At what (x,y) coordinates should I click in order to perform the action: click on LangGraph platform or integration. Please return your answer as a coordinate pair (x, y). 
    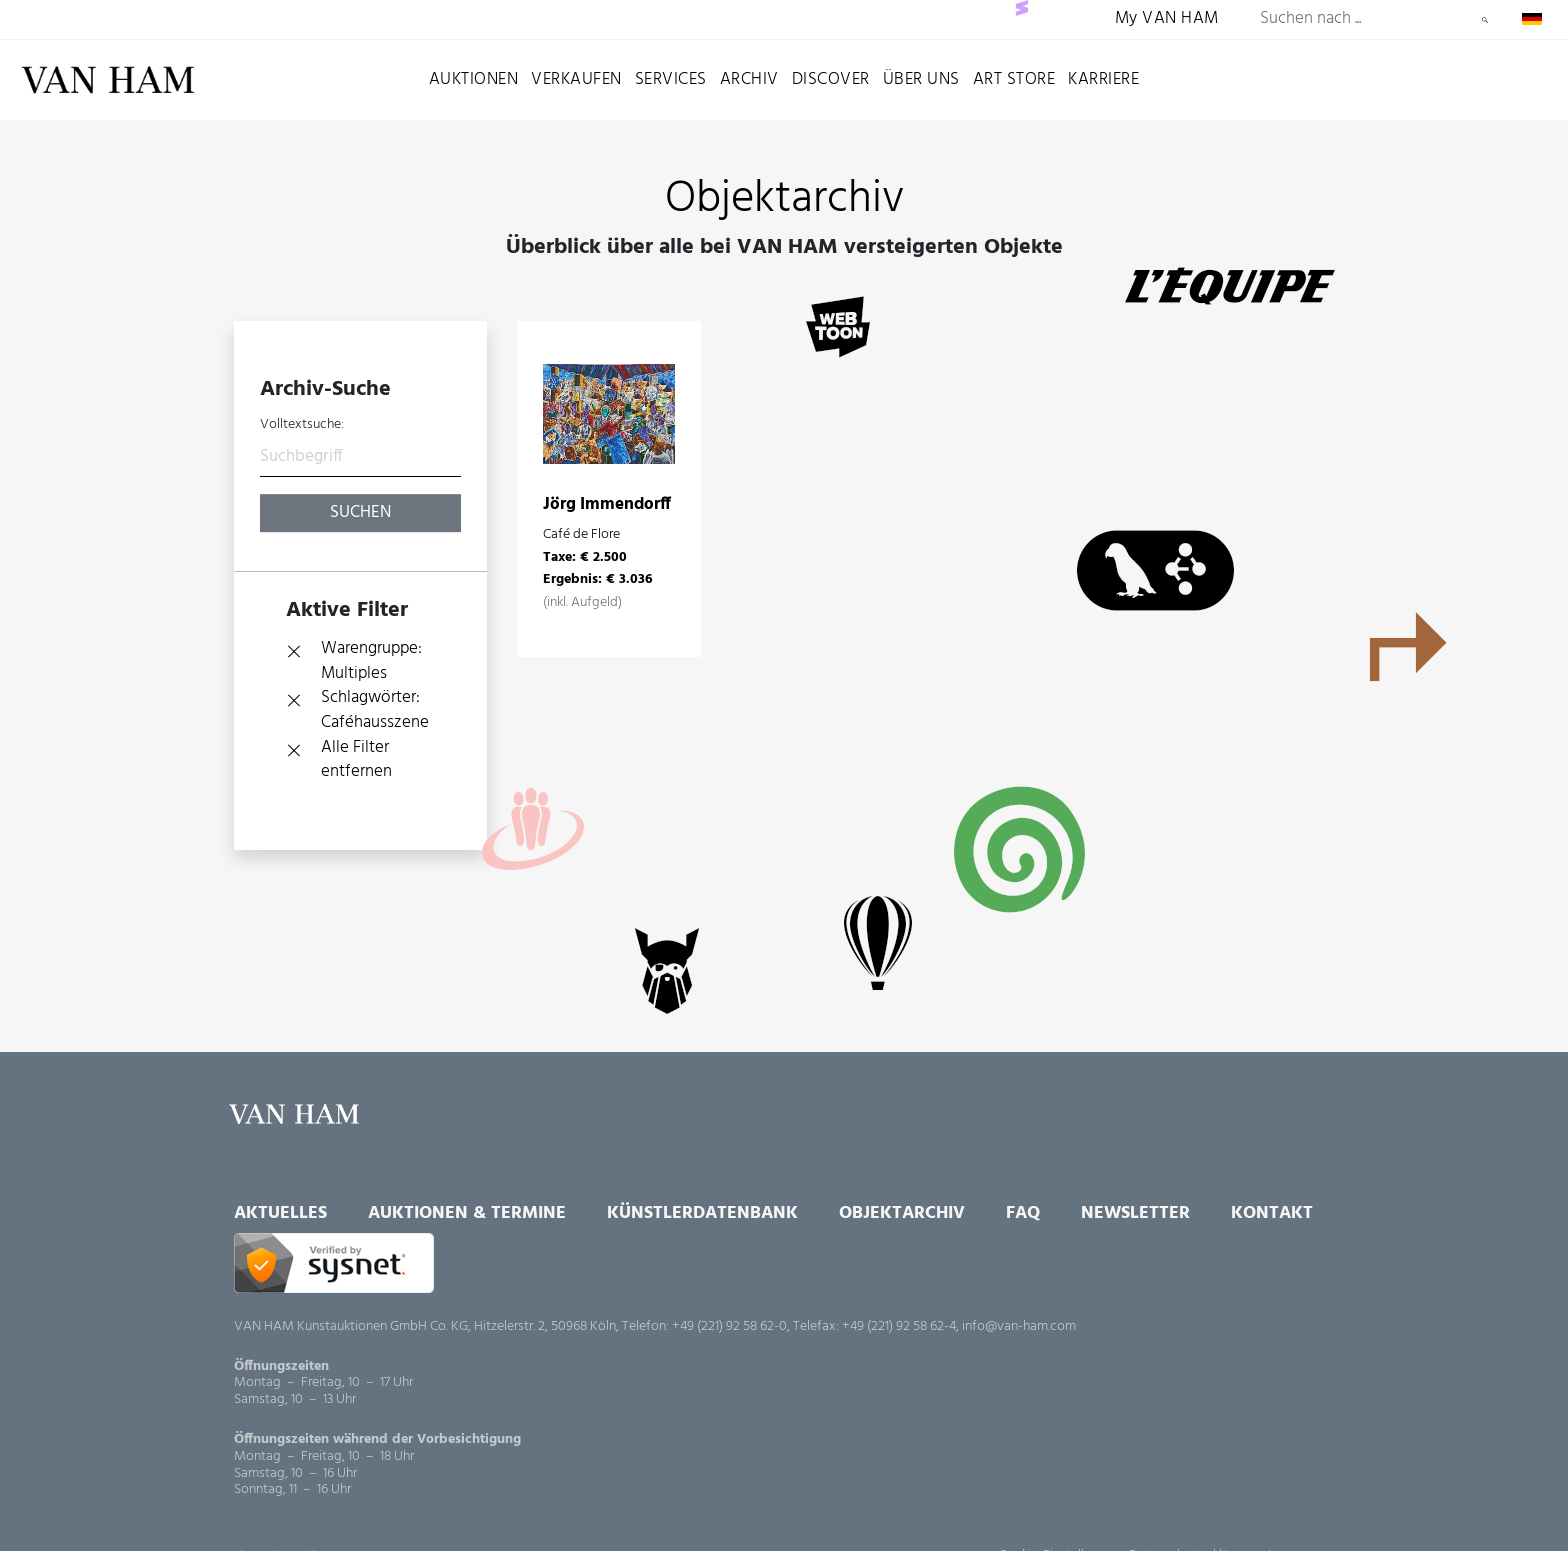
    Looking at the image, I should click on (1155, 570).